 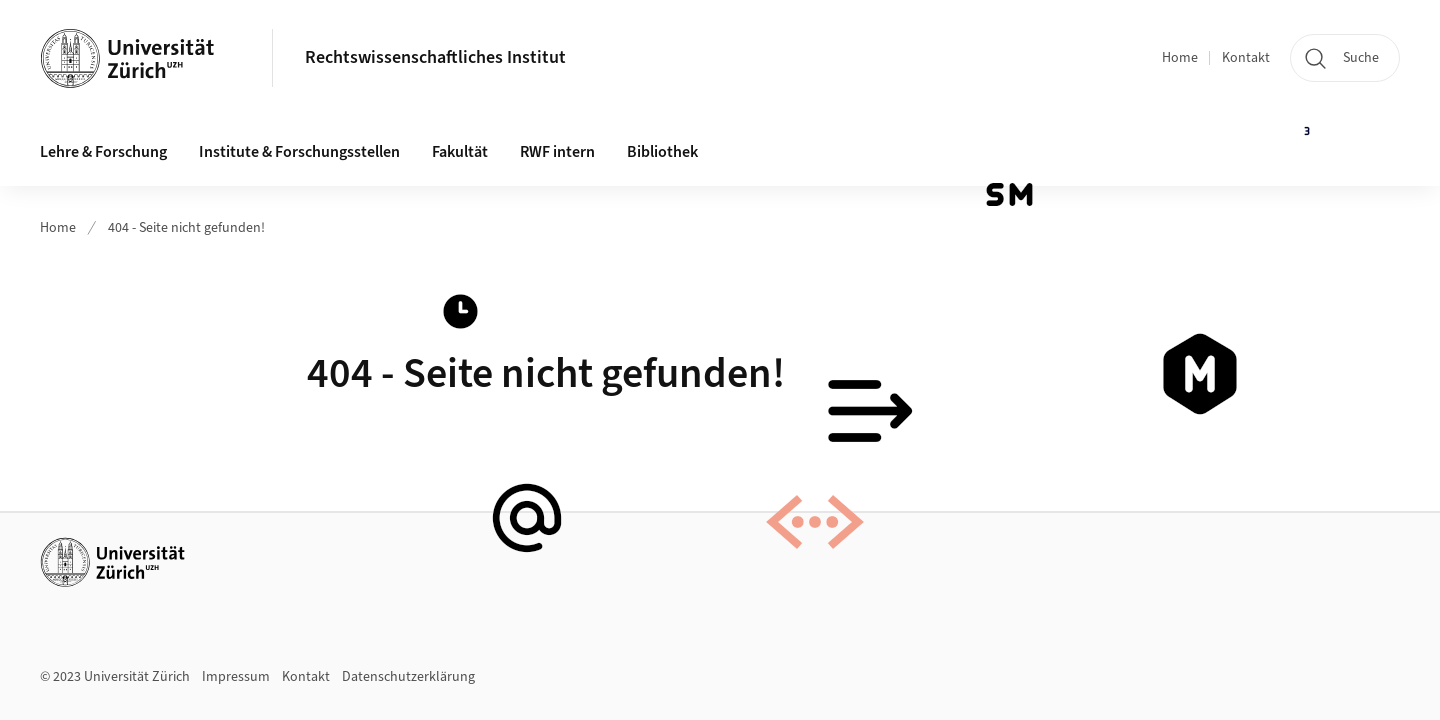 I want to click on disable text wrapping in editor, so click(x=868, y=411).